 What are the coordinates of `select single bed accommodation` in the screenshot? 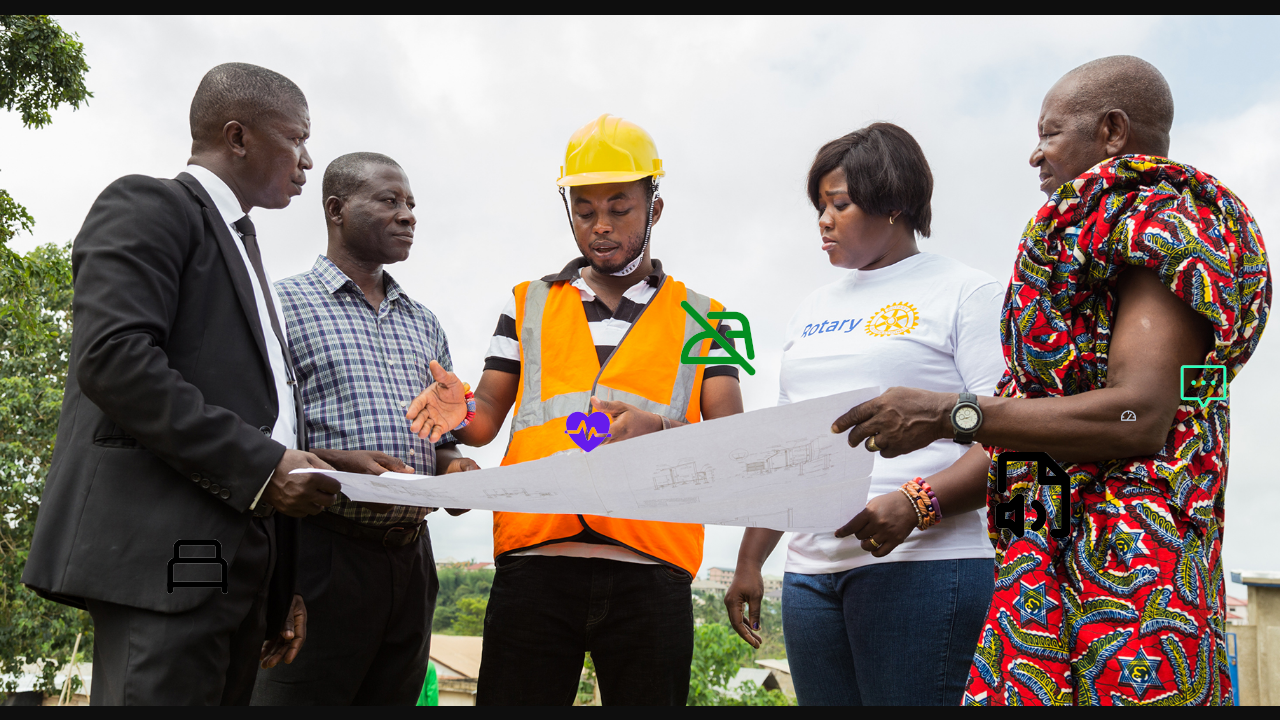 It's located at (197, 566).